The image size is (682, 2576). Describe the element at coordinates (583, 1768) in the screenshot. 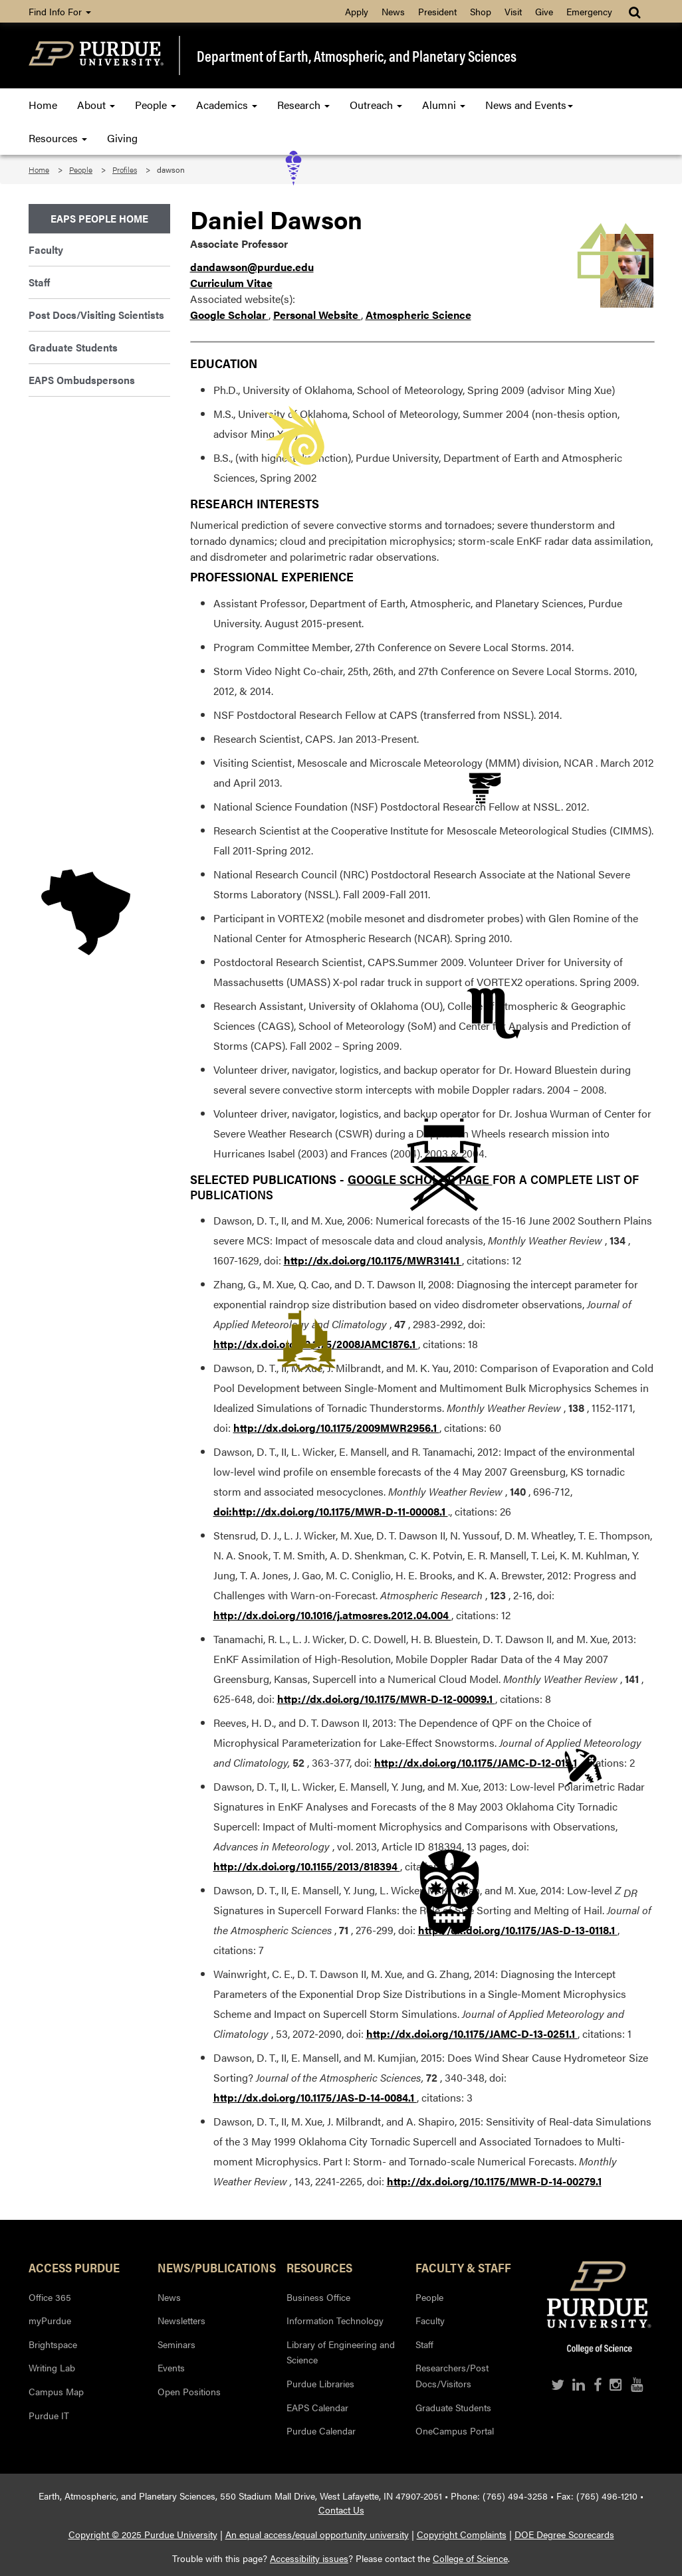

I see `access multi-tool or utility features` at that location.